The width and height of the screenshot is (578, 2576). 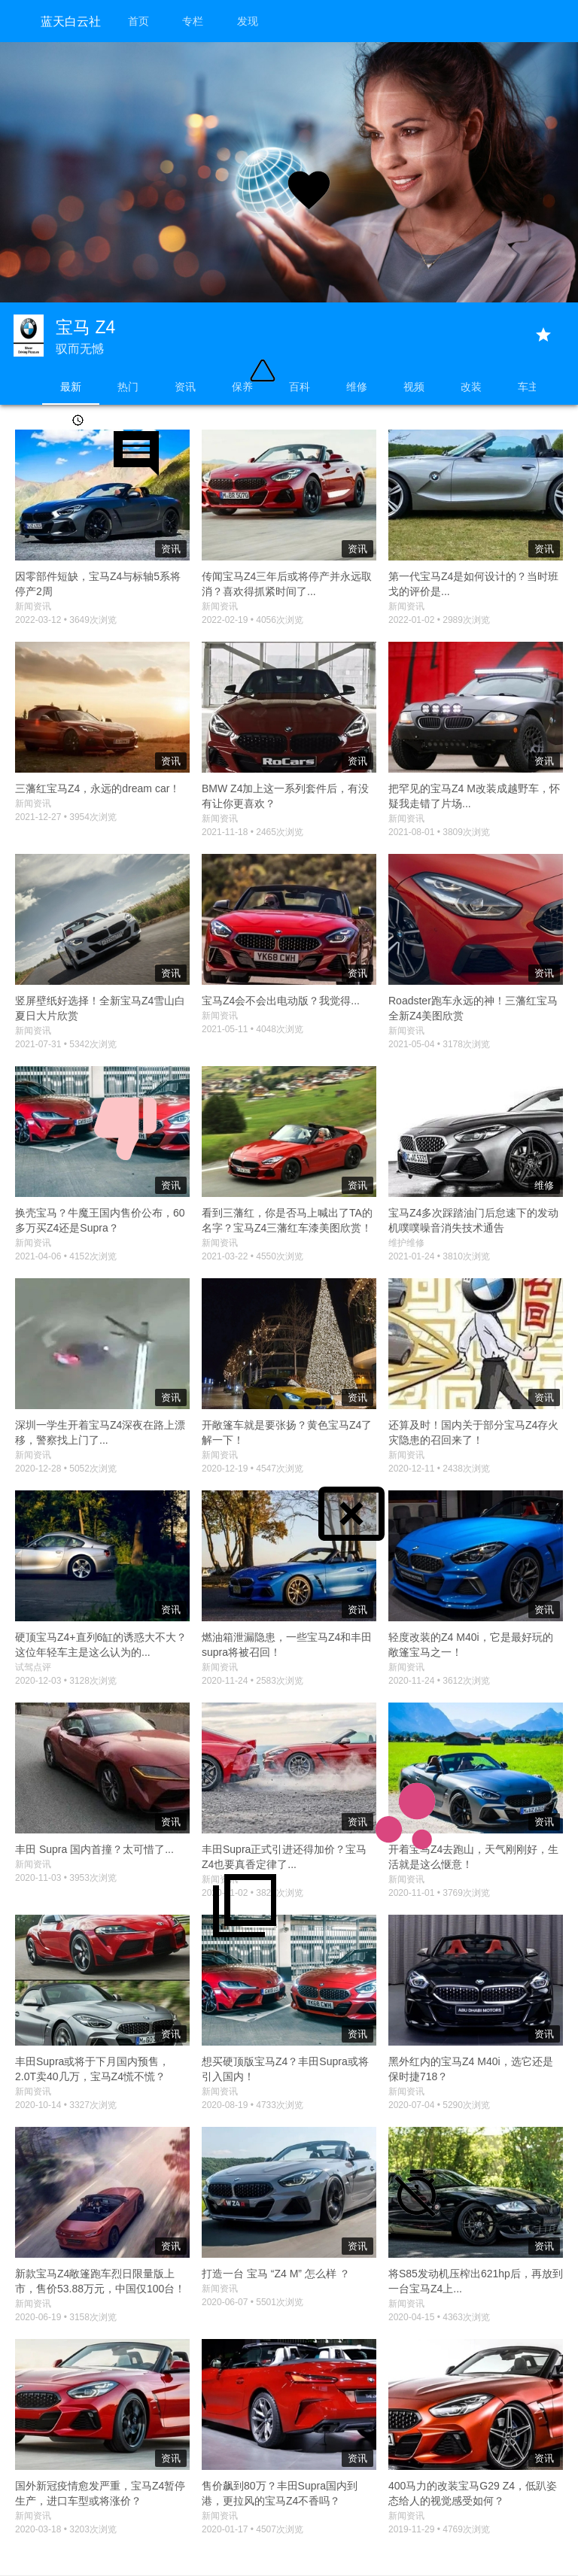 I want to click on dislike or downvote content, so click(x=125, y=1129).